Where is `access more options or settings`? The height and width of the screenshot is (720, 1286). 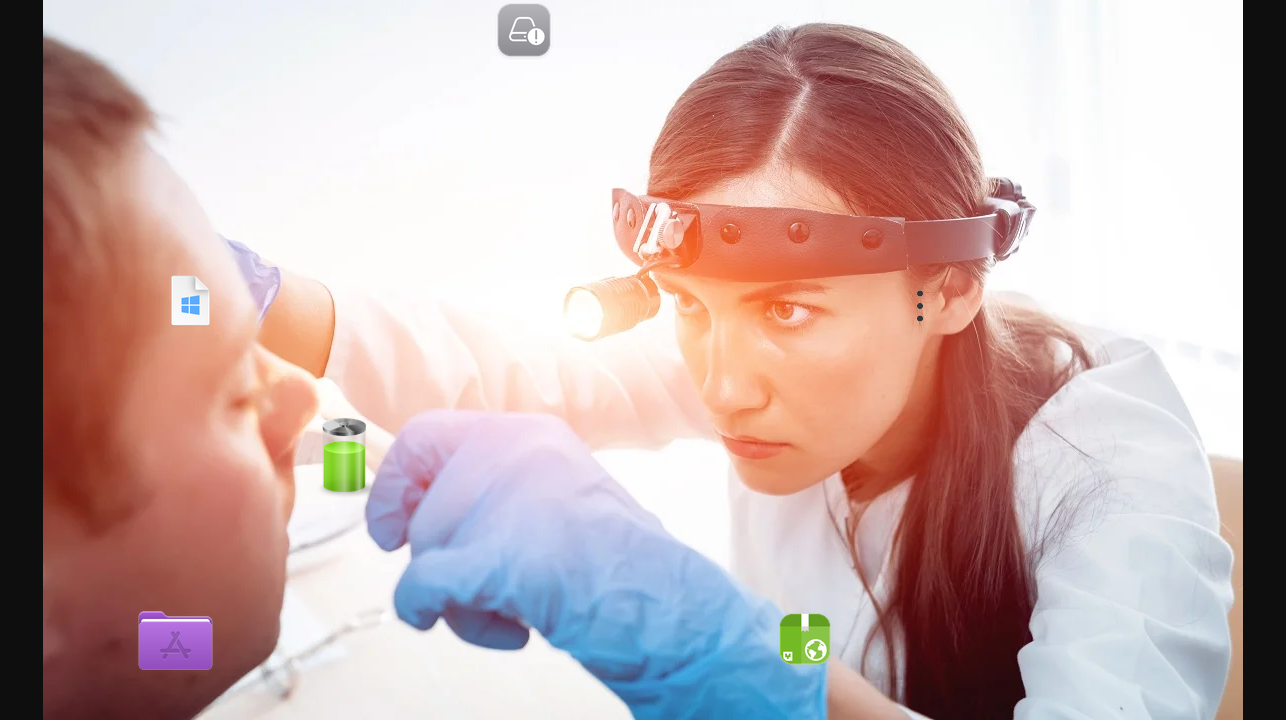 access more options or settings is located at coordinates (920, 306).